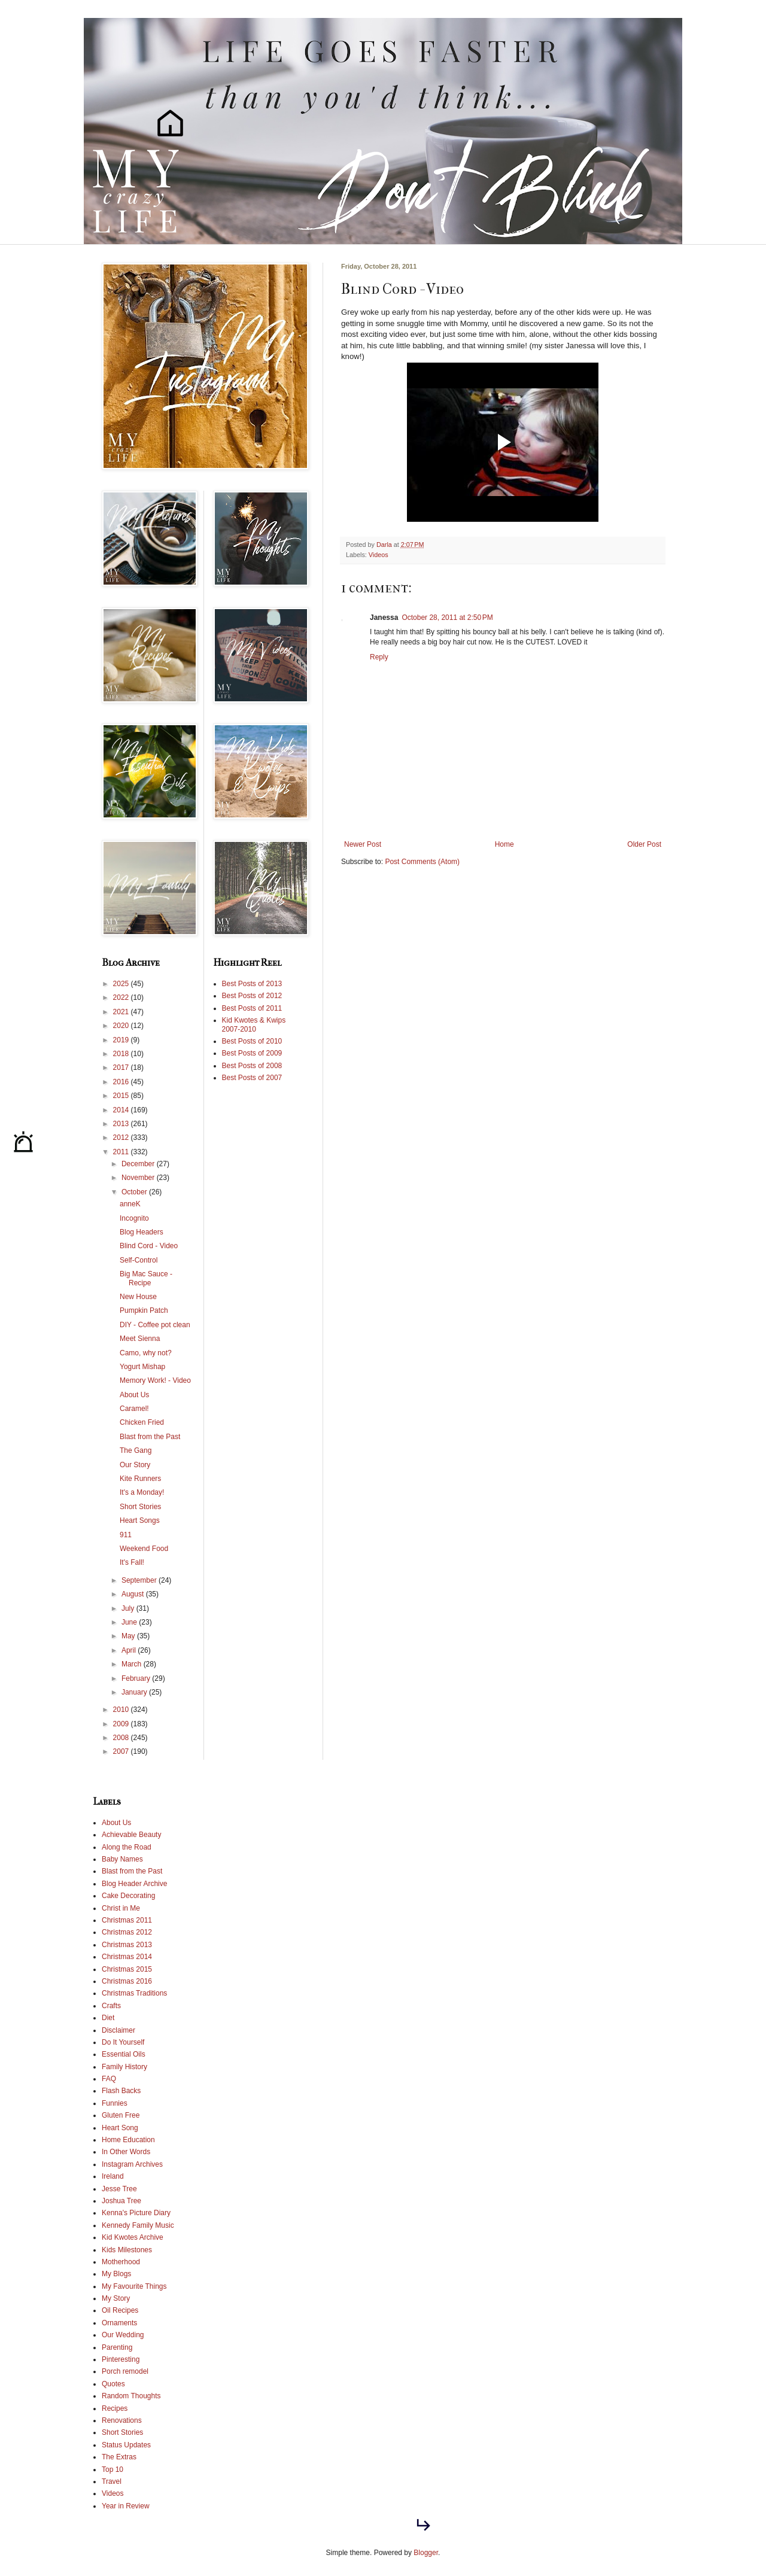  Describe the element at coordinates (170, 123) in the screenshot. I see `navigate to home screen` at that location.